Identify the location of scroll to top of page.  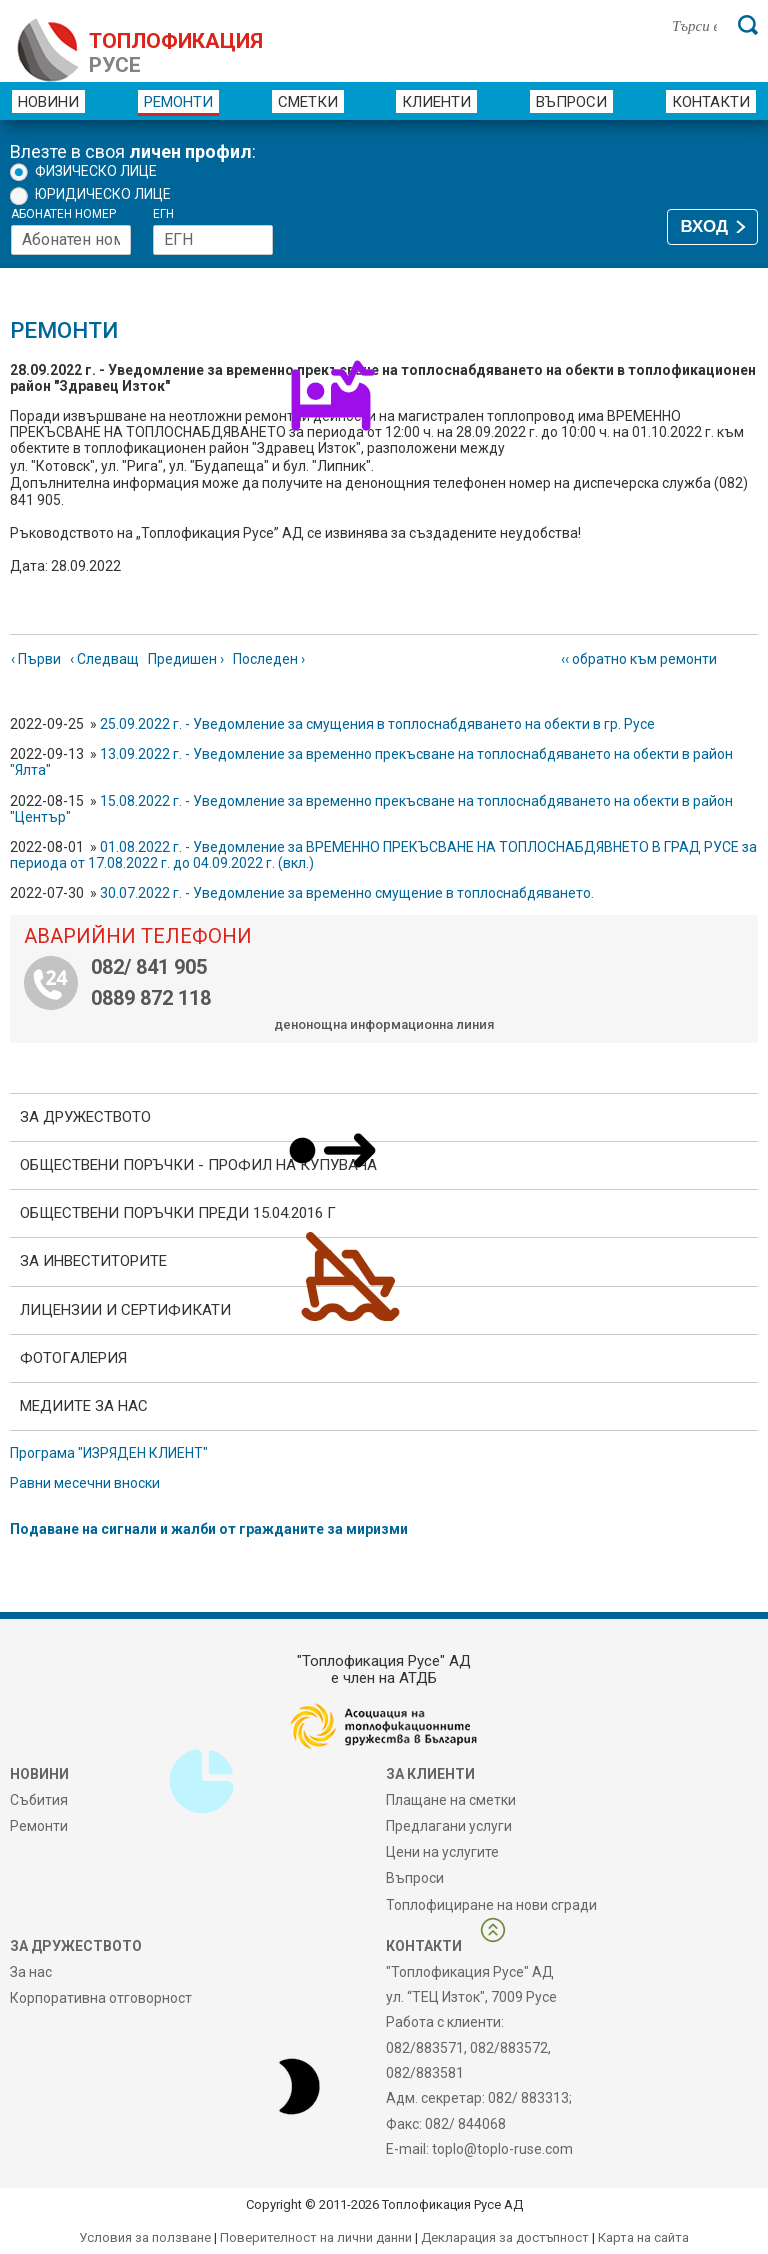
(493, 1930).